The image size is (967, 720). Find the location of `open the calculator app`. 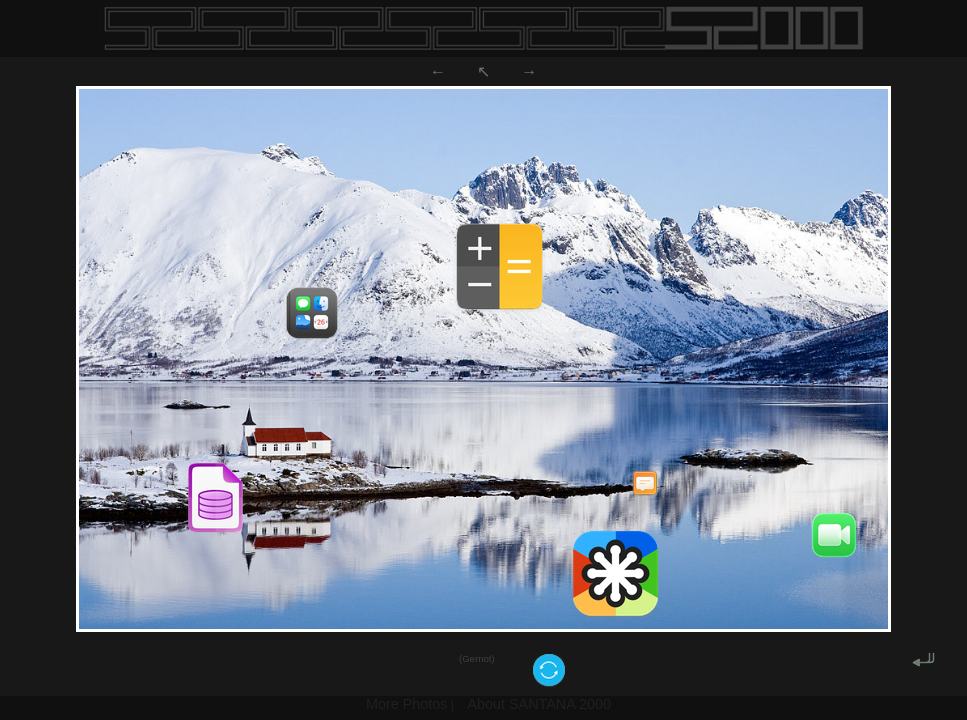

open the calculator app is located at coordinates (499, 266).